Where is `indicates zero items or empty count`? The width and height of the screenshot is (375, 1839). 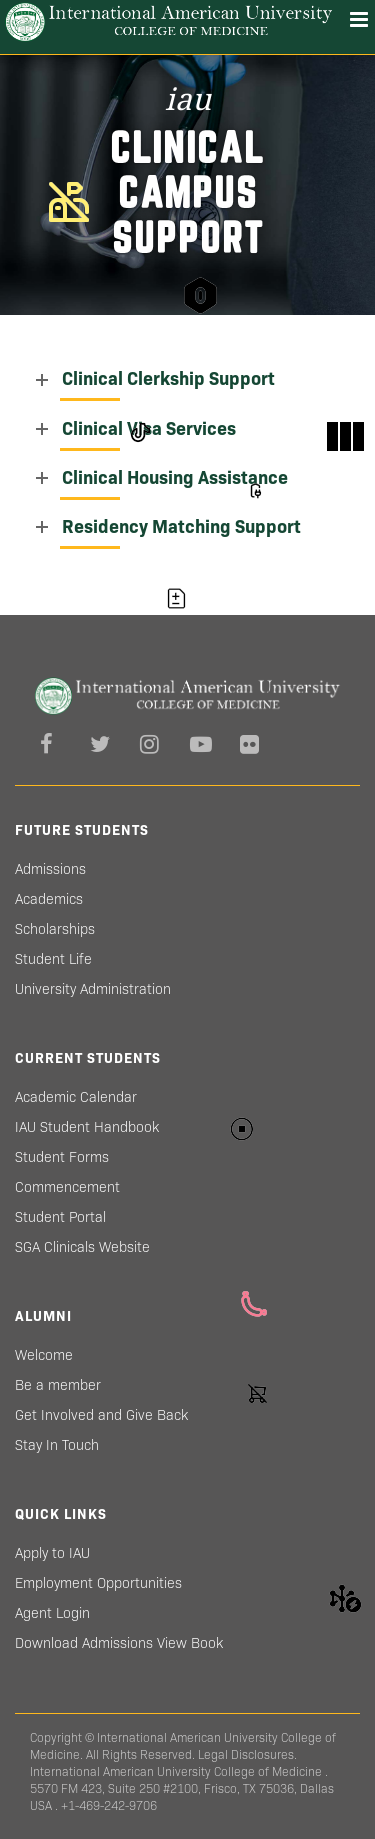
indicates zero items or empty count is located at coordinates (200, 295).